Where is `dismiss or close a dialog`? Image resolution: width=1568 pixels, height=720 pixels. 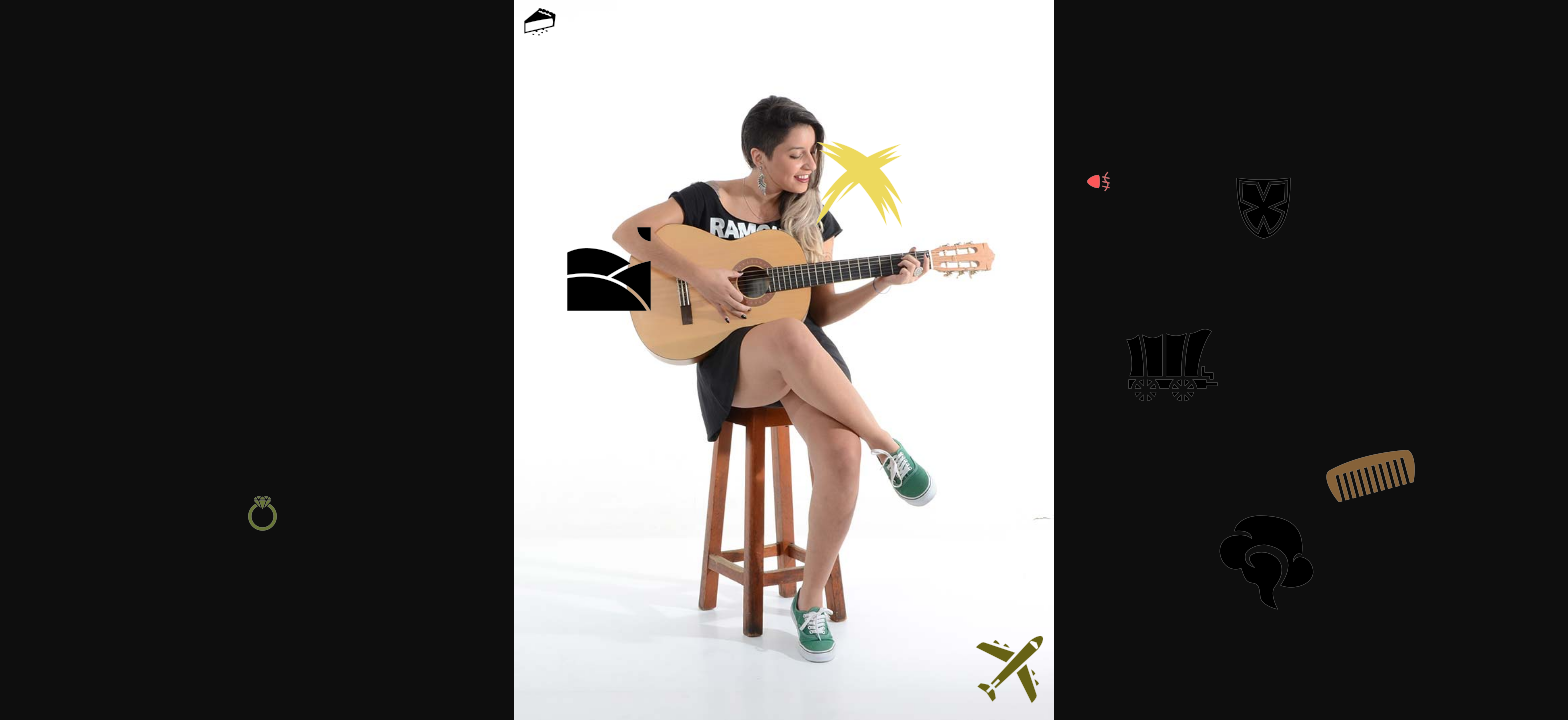
dismiss or close a dialog is located at coordinates (858, 184).